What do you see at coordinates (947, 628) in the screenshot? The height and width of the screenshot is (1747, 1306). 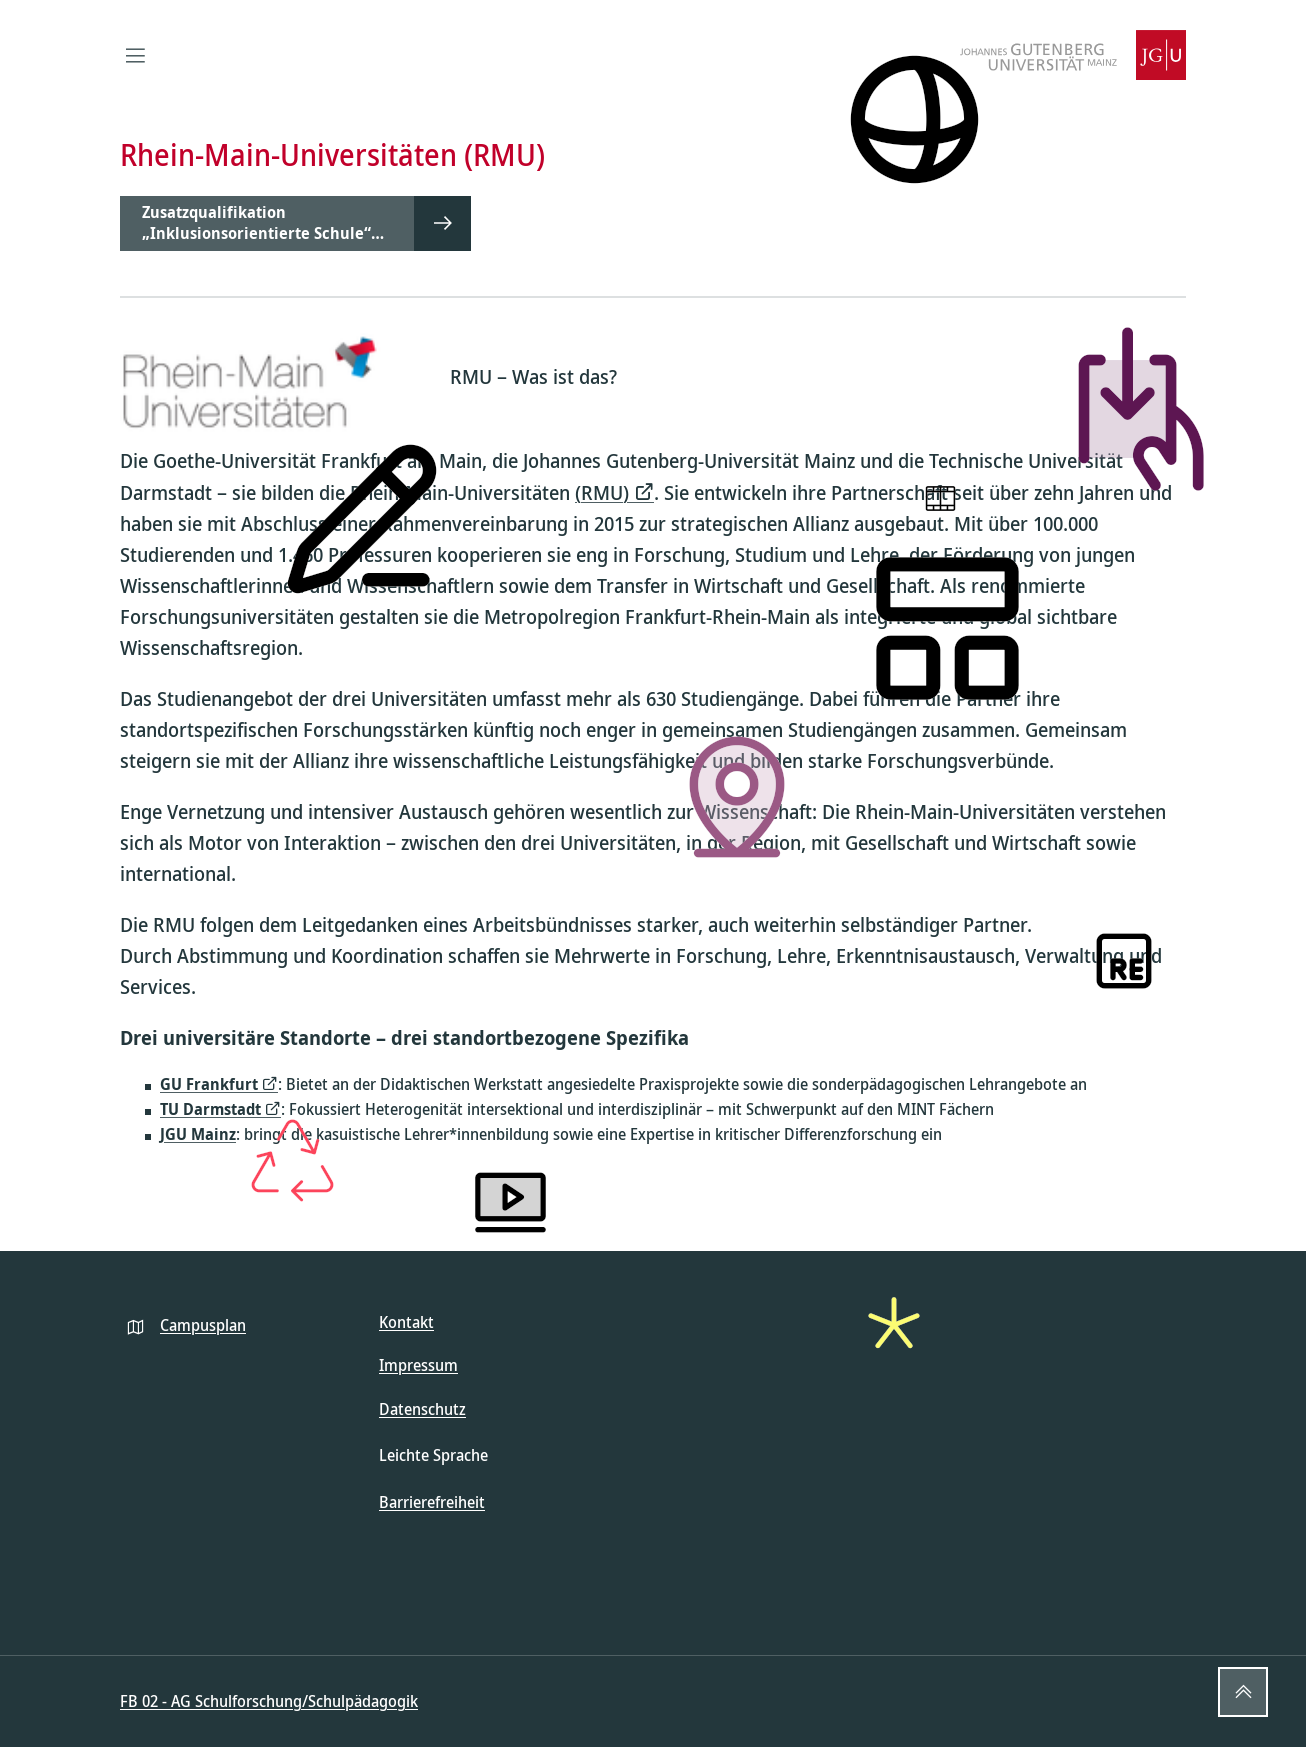 I see `switch to top panel layout view` at bounding box center [947, 628].